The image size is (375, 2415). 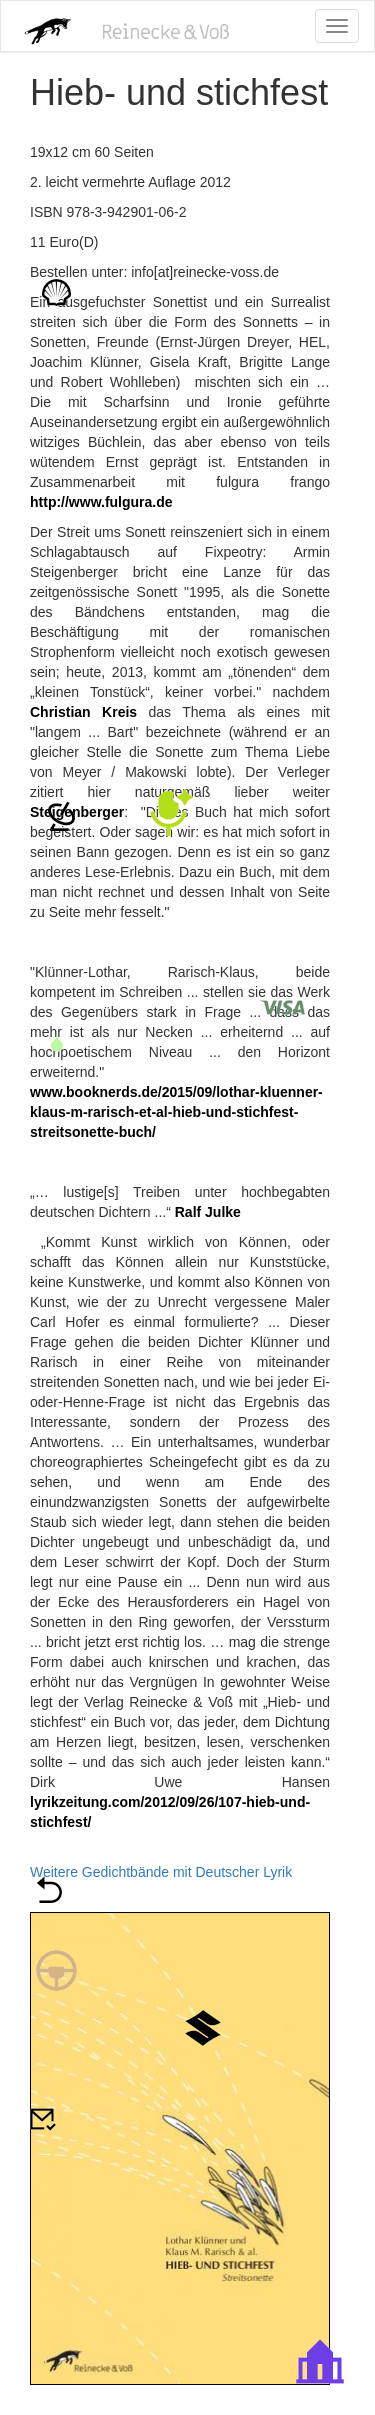 What do you see at coordinates (56, 292) in the screenshot?
I see `shell oil company logo` at bounding box center [56, 292].